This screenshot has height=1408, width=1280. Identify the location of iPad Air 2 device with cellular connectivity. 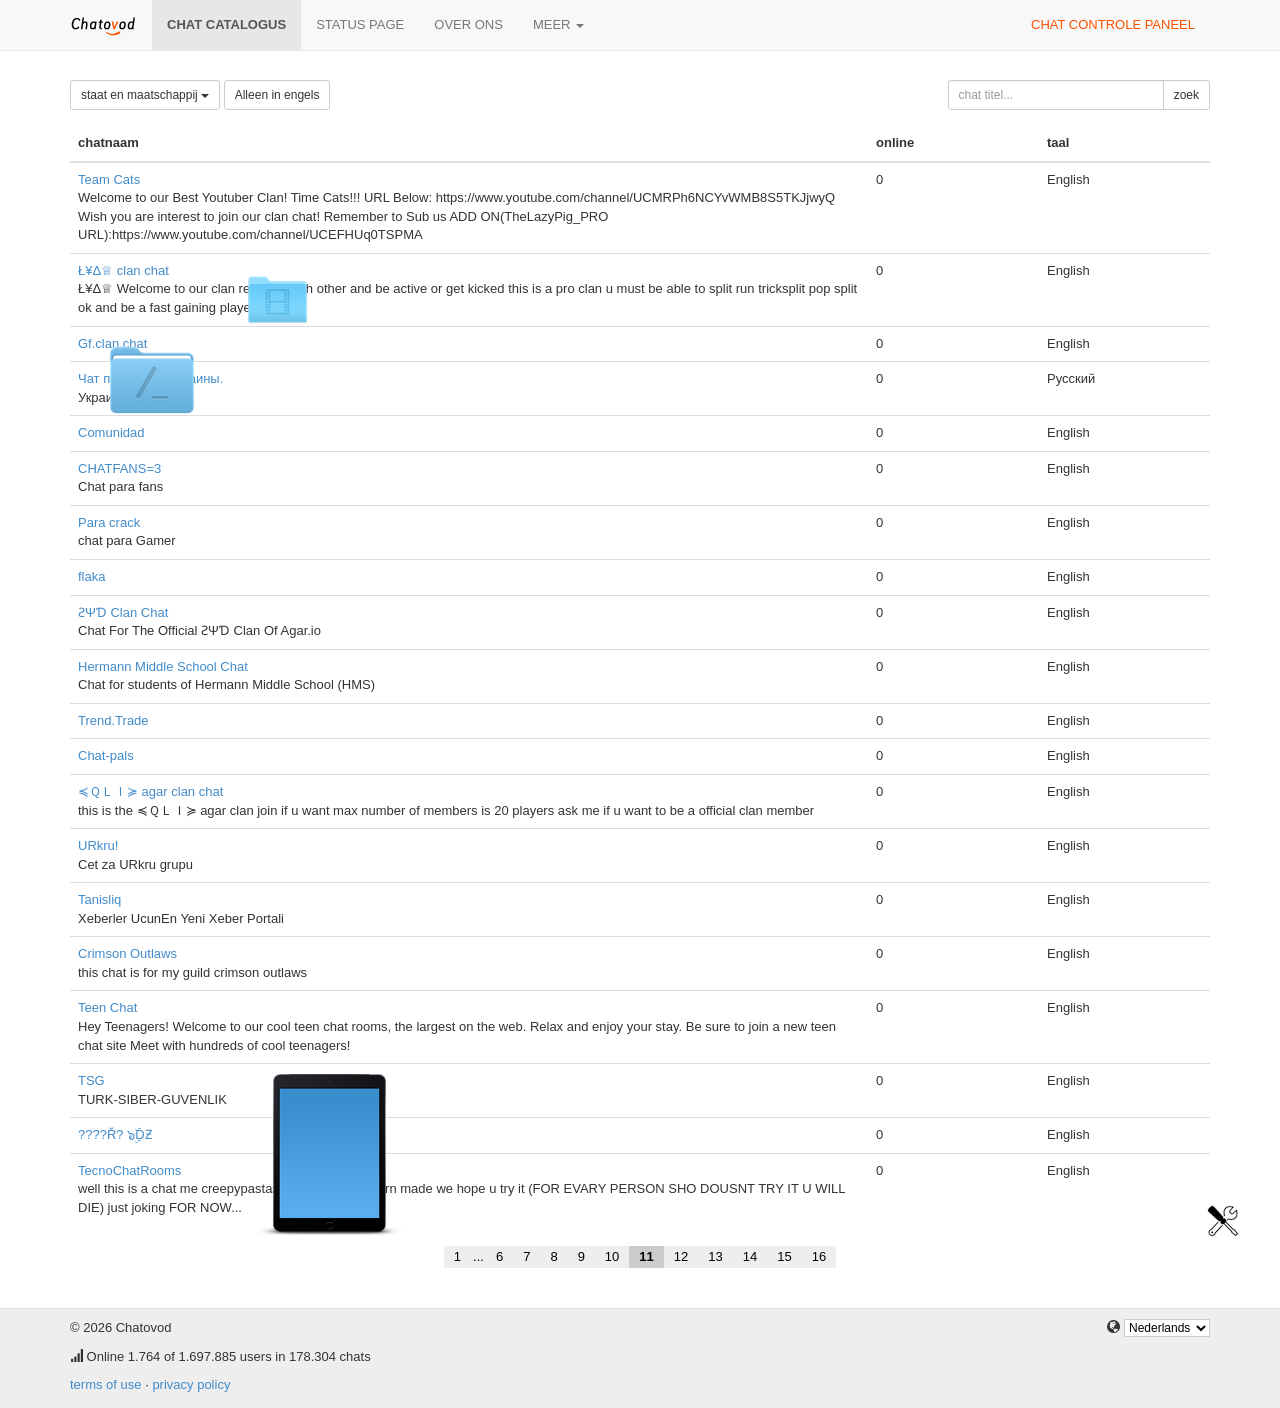
(329, 1152).